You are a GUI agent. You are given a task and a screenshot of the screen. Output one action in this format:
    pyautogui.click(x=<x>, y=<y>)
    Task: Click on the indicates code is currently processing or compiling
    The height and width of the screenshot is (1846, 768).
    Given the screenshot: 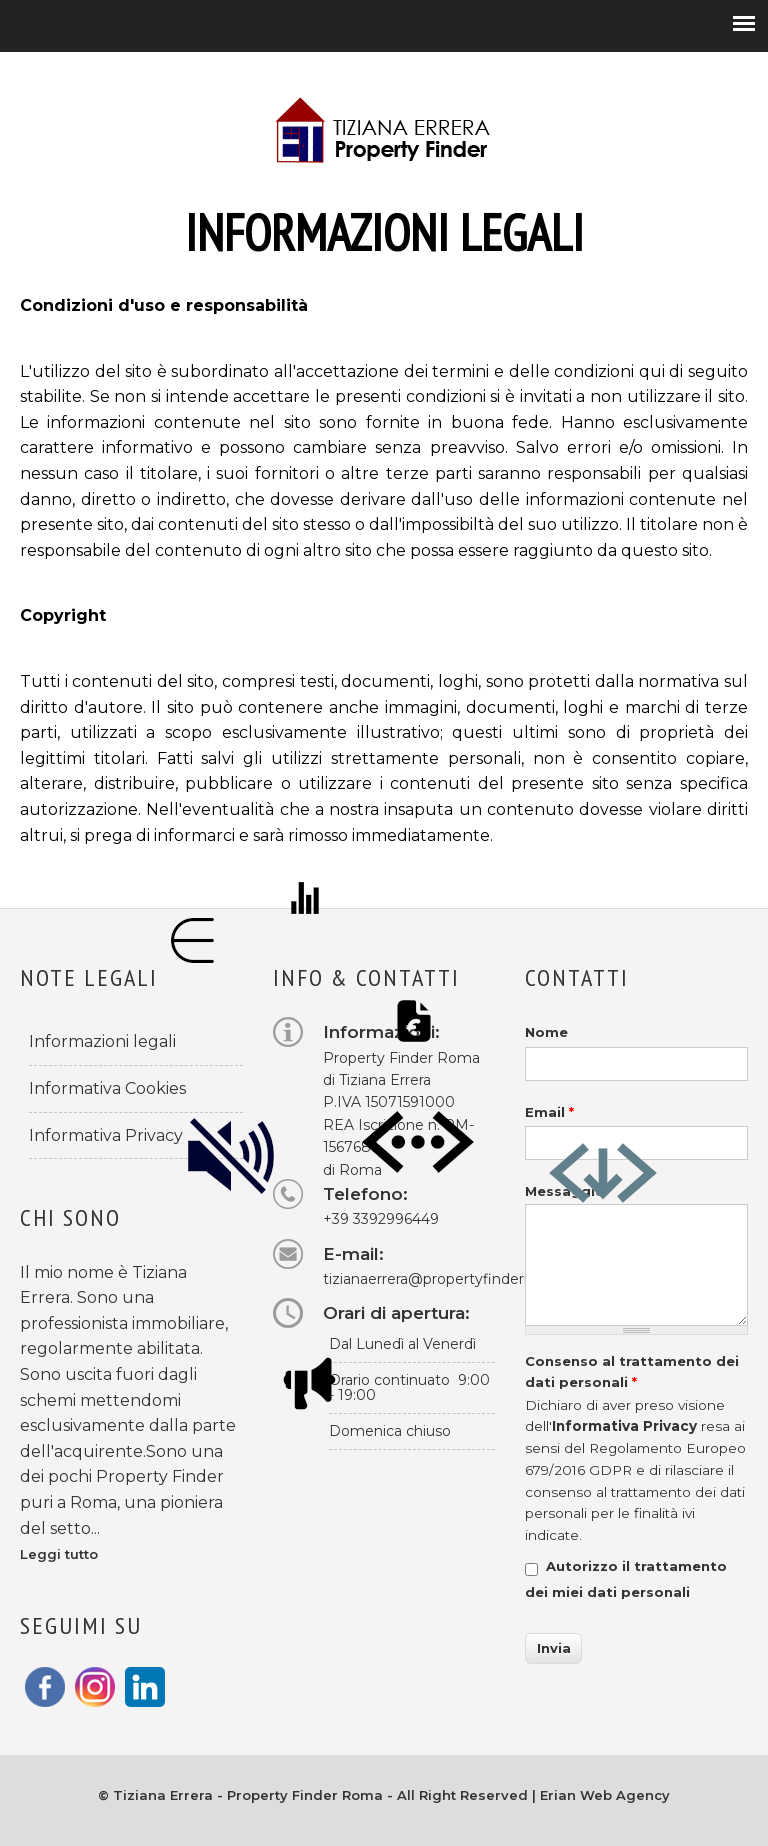 What is the action you would take?
    pyautogui.click(x=418, y=1142)
    